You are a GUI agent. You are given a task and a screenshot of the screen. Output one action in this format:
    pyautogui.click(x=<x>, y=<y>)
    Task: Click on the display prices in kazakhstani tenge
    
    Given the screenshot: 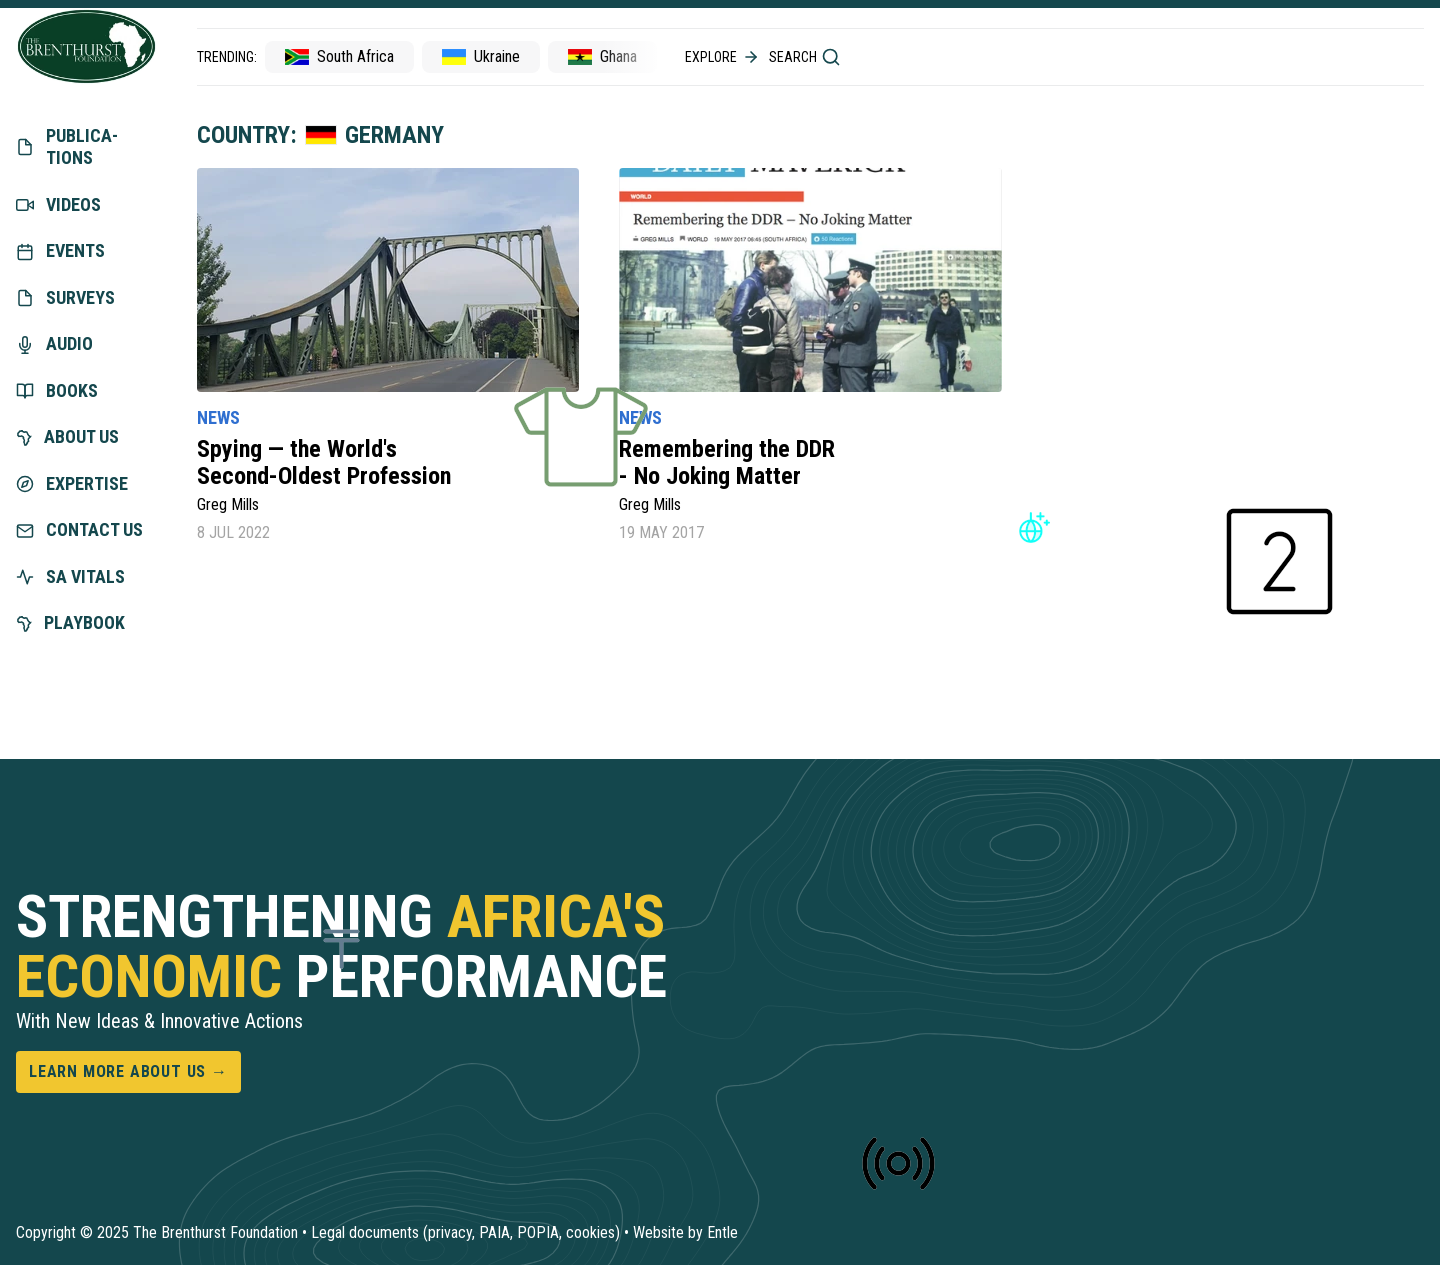 What is the action you would take?
    pyautogui.click(x=341, y=947)
    